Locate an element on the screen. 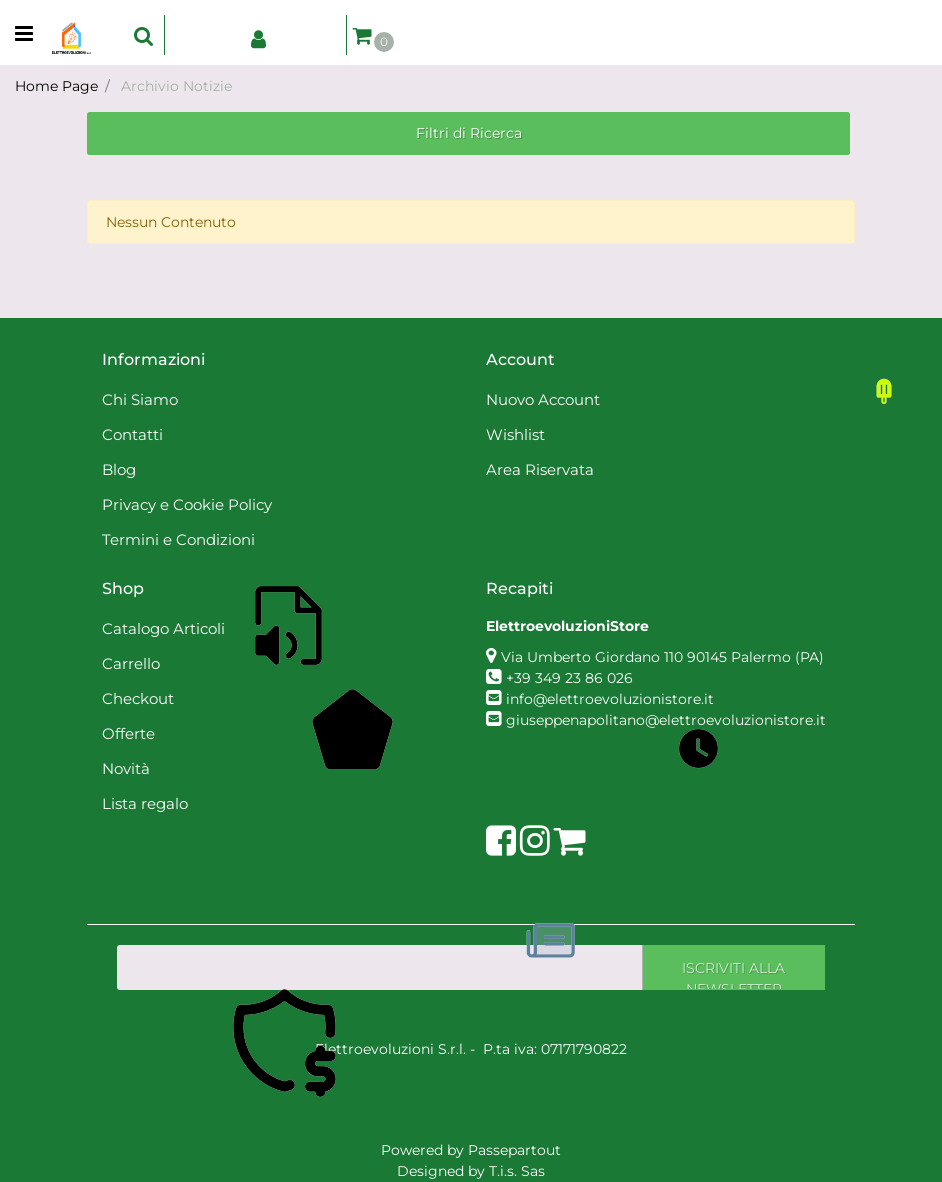 This screenshot has width=942, height=1182. view news articles or updates is located at coordinates (552, 940).